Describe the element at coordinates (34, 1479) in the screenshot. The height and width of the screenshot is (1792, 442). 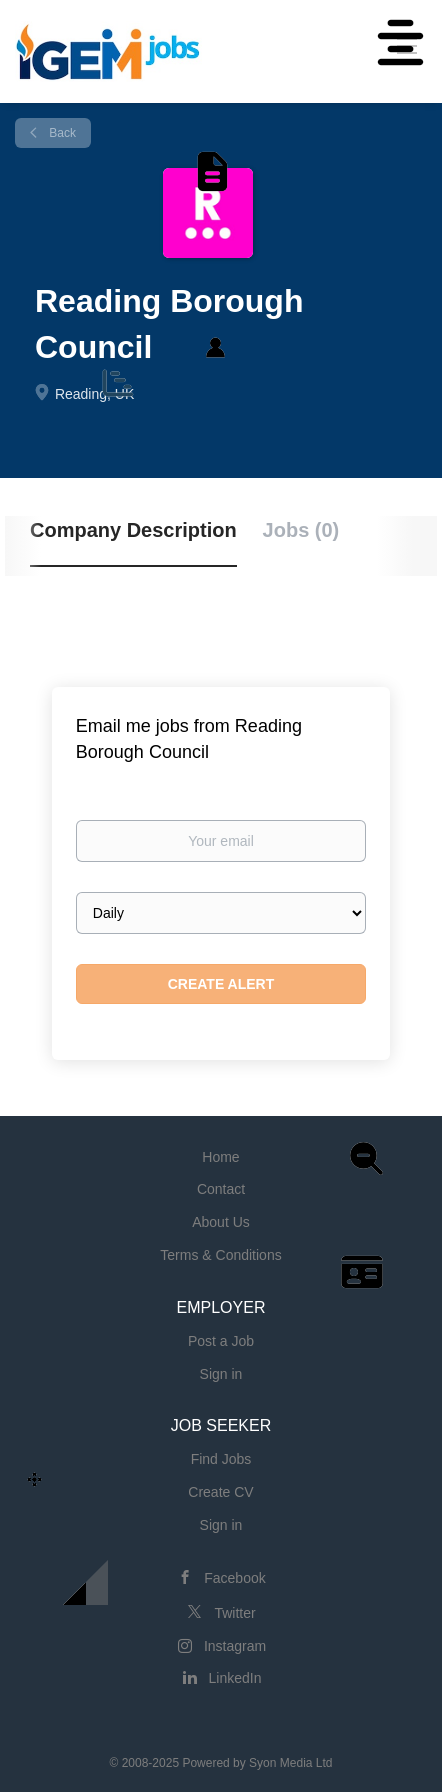
I see `pan or move camera view in all directions` at that location.